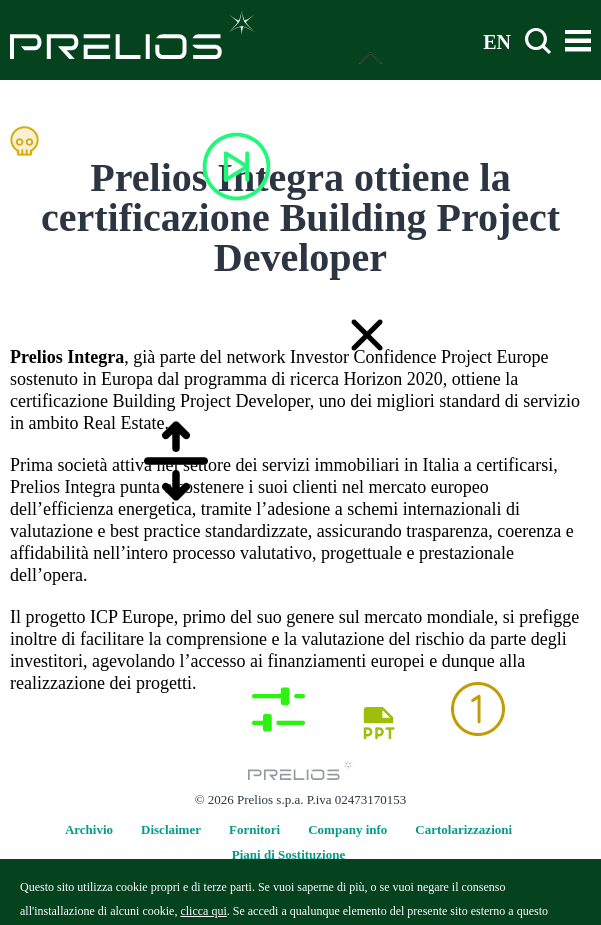 The width and height of the screenshot is (601, 925). What do you see at coordinates (236, 166) in the screenshot?
I see `skip to the next track` at bounding box center [236, 166].